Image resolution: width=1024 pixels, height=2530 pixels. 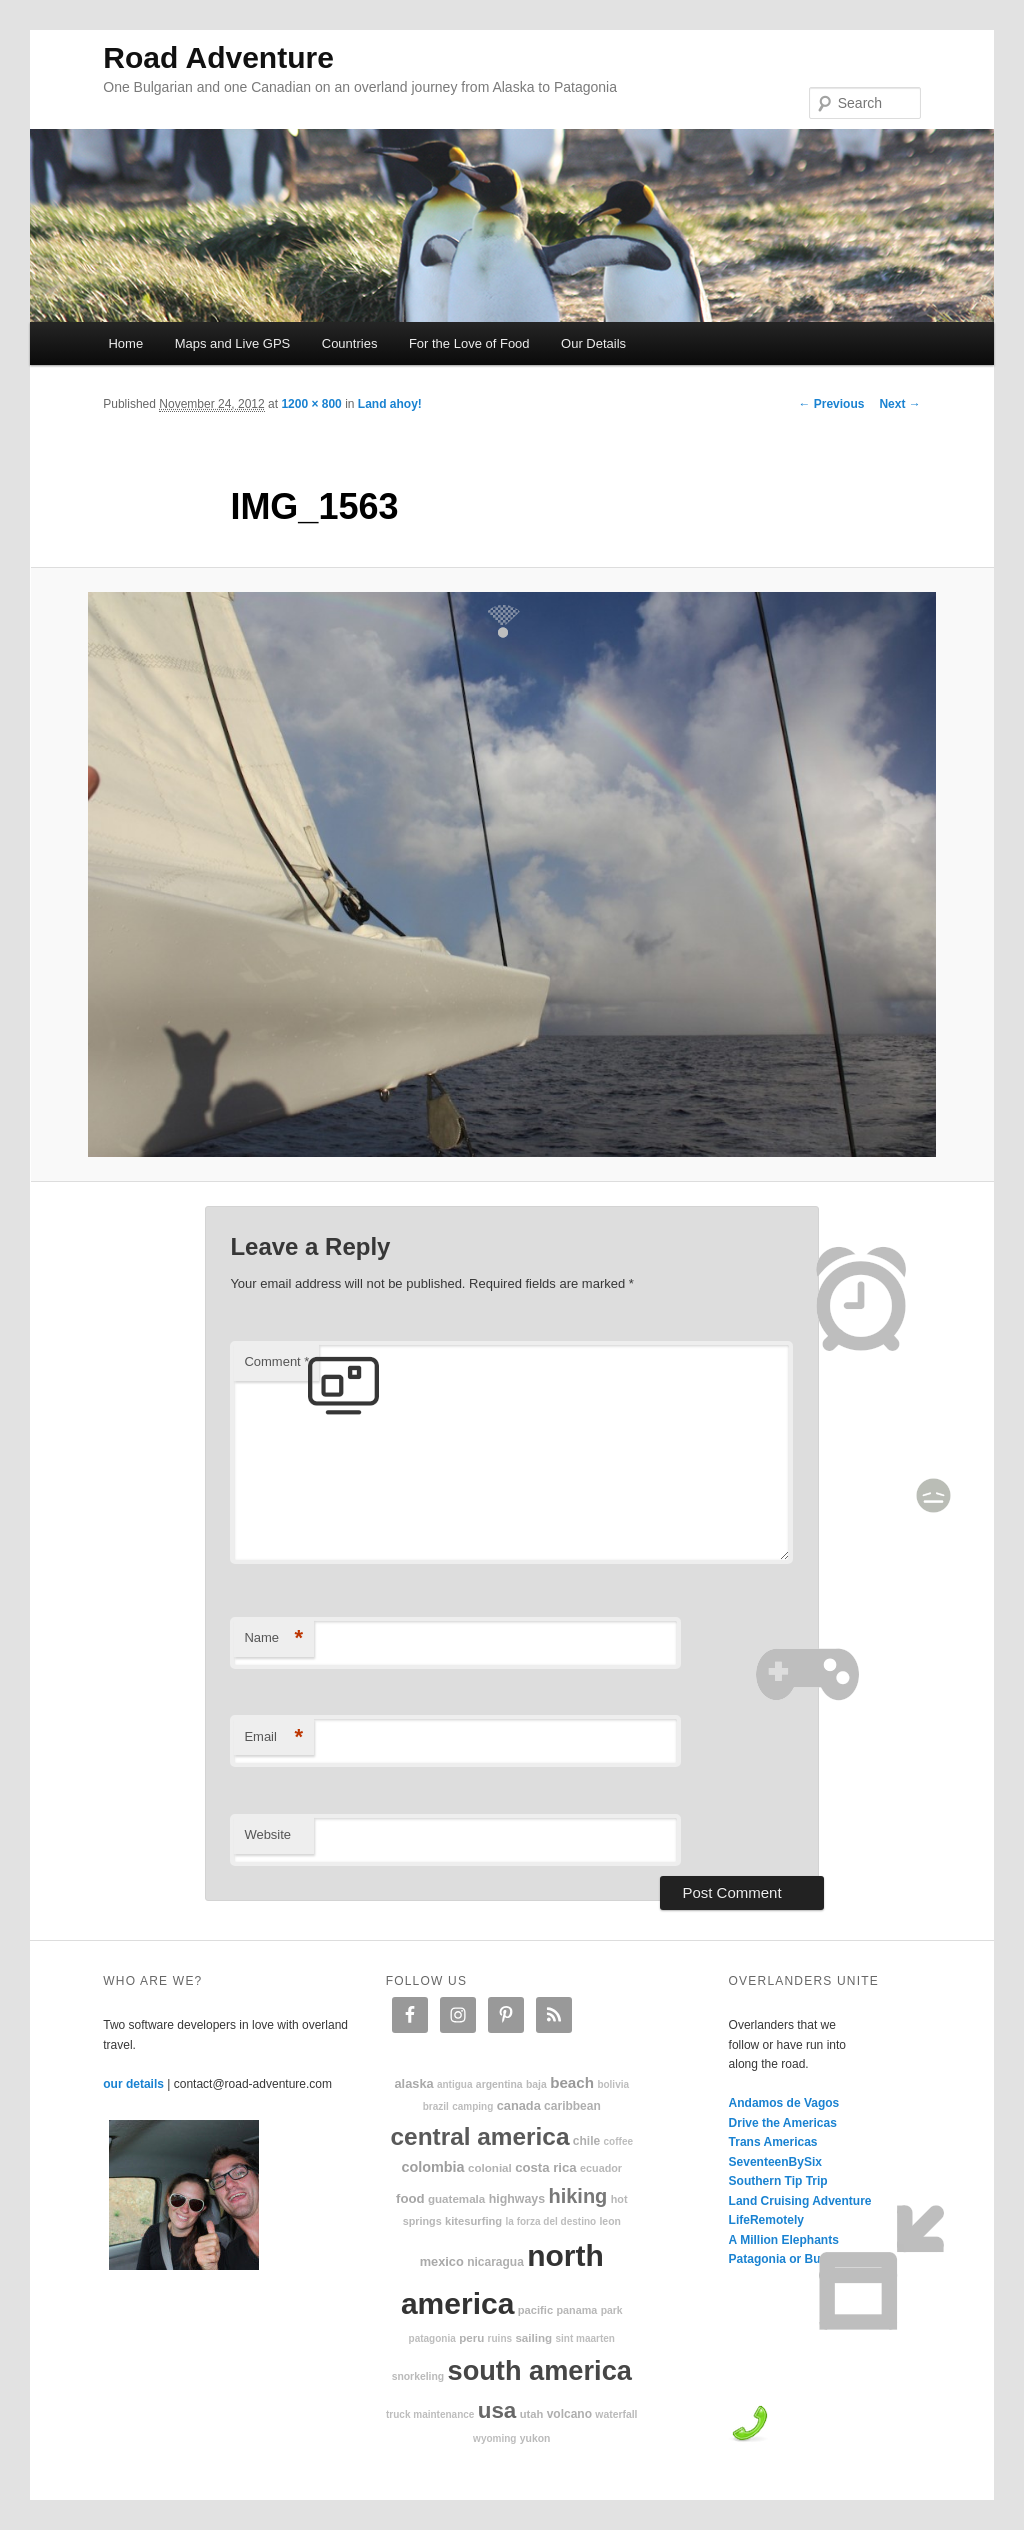 I want to click on indicates user is tired or exhausted, so click(x=933, y=1495).